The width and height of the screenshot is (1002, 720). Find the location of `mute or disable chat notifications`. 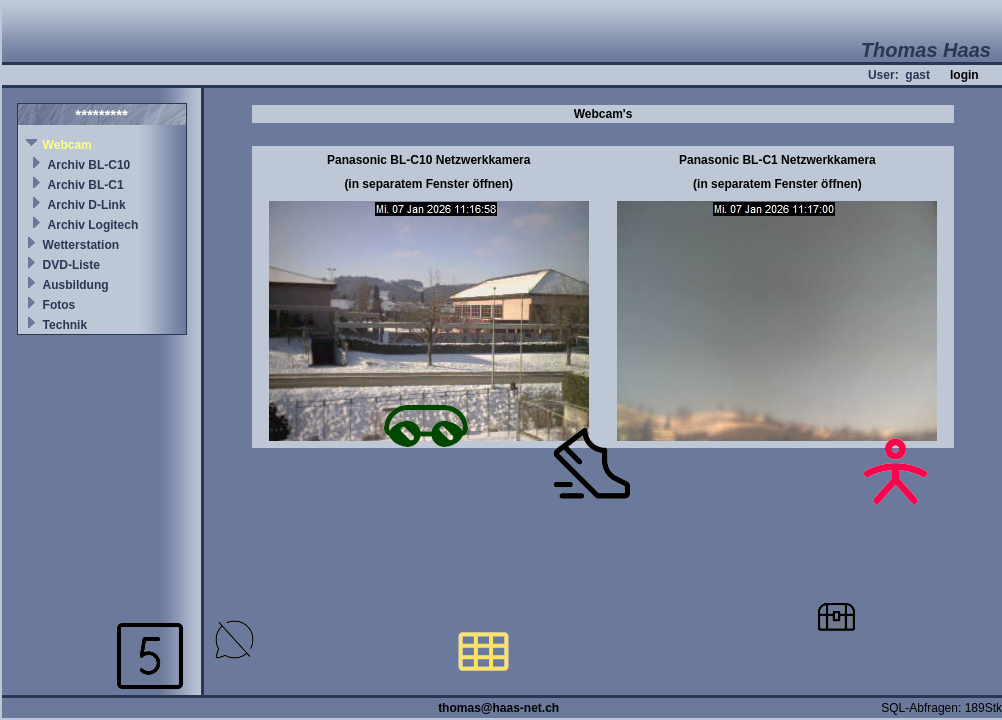

mute or disable chat notifications is located at coordinates (234, 639).